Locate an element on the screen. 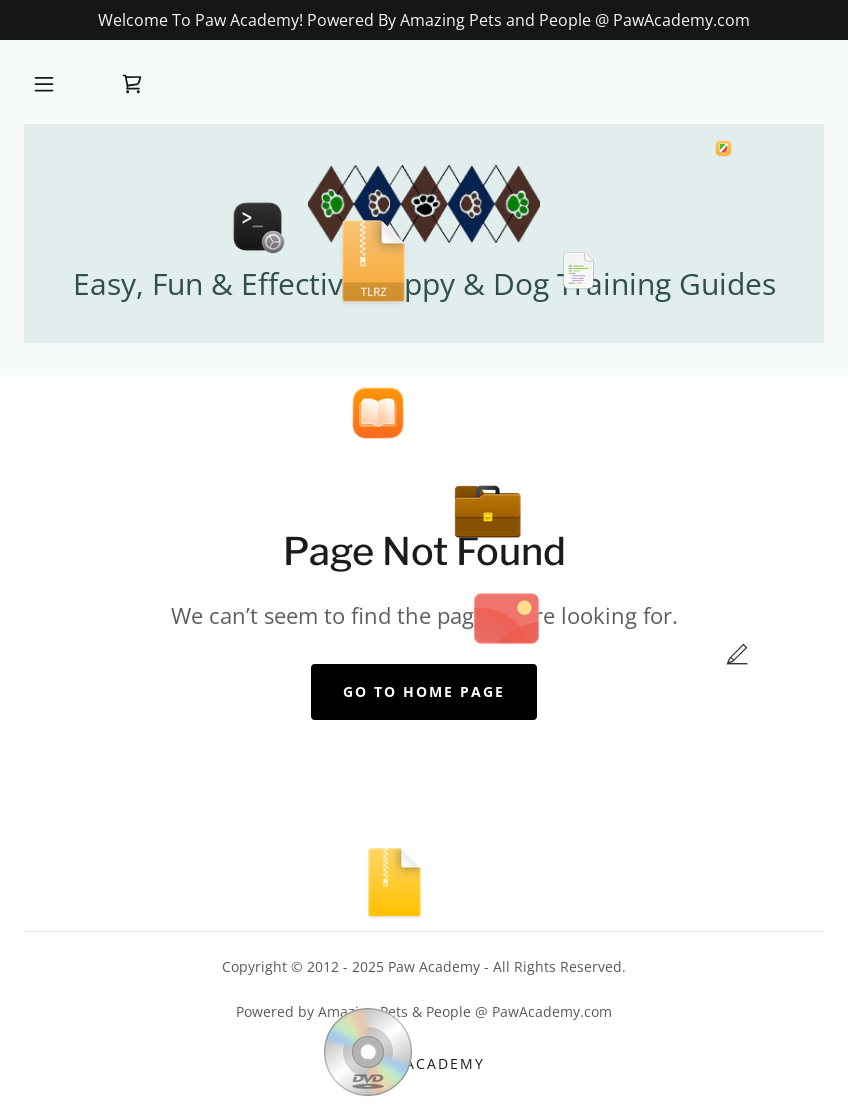 The height and width of the screenshot is (1113, 848). a compressed gzip archive file is located at coordinates (394, 883).